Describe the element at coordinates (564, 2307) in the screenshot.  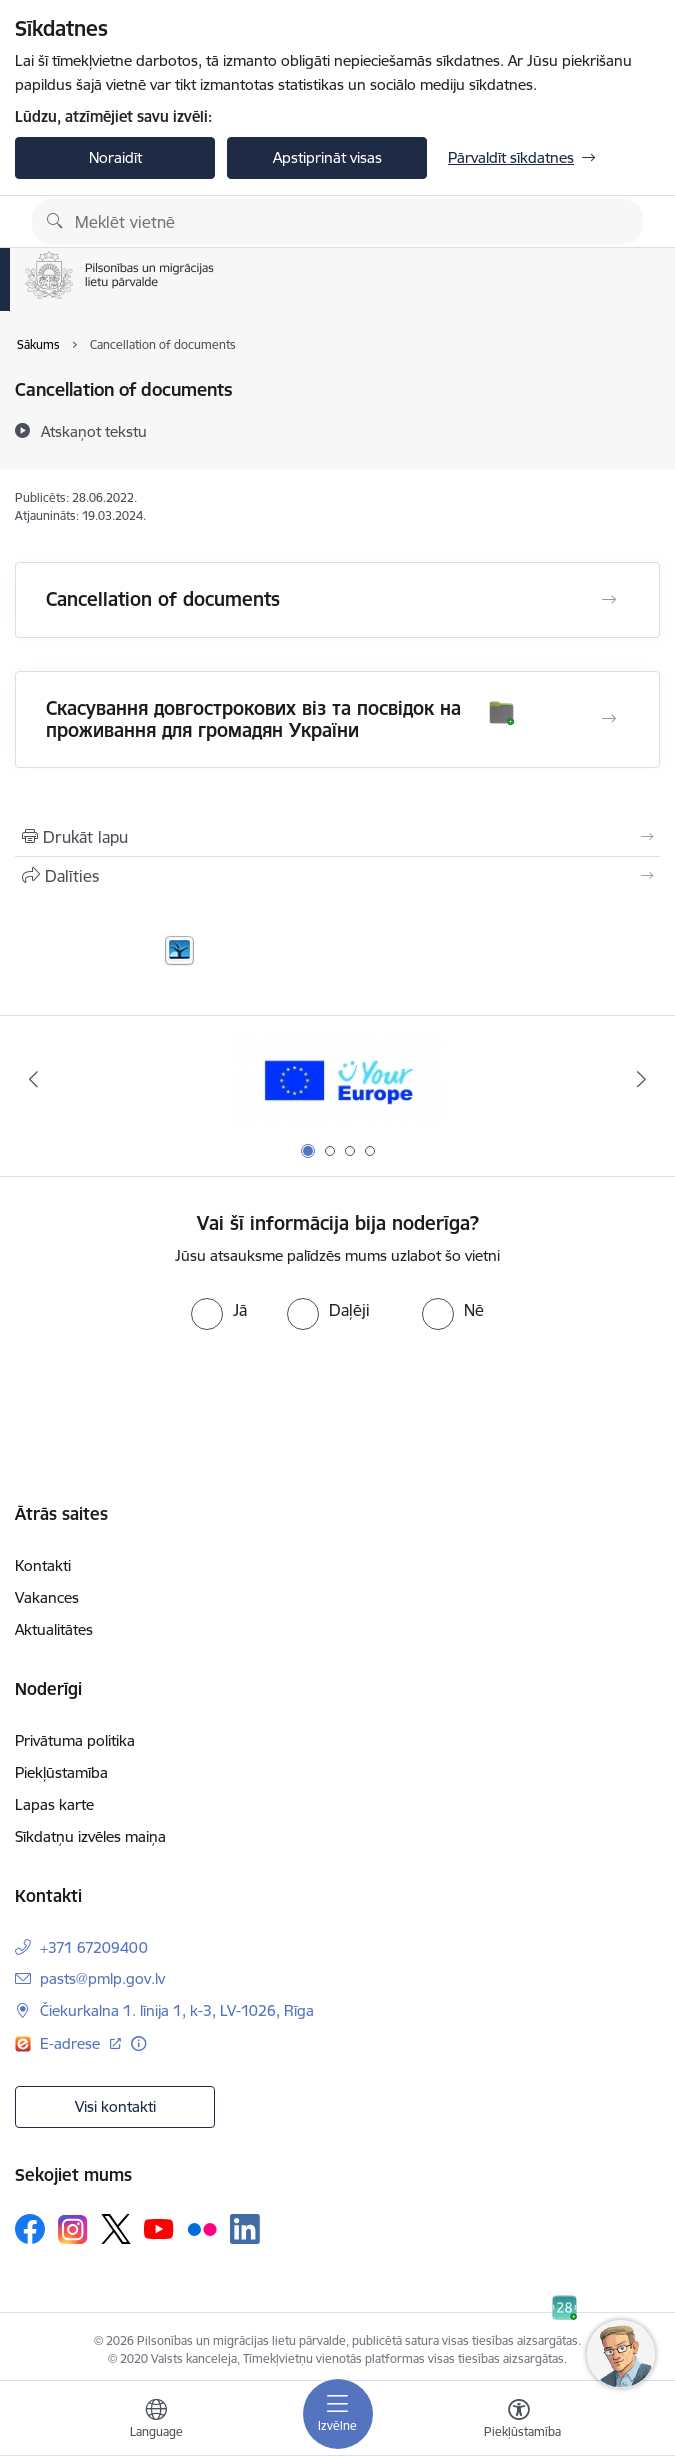
I see `create a new calendar appointment` at that location.